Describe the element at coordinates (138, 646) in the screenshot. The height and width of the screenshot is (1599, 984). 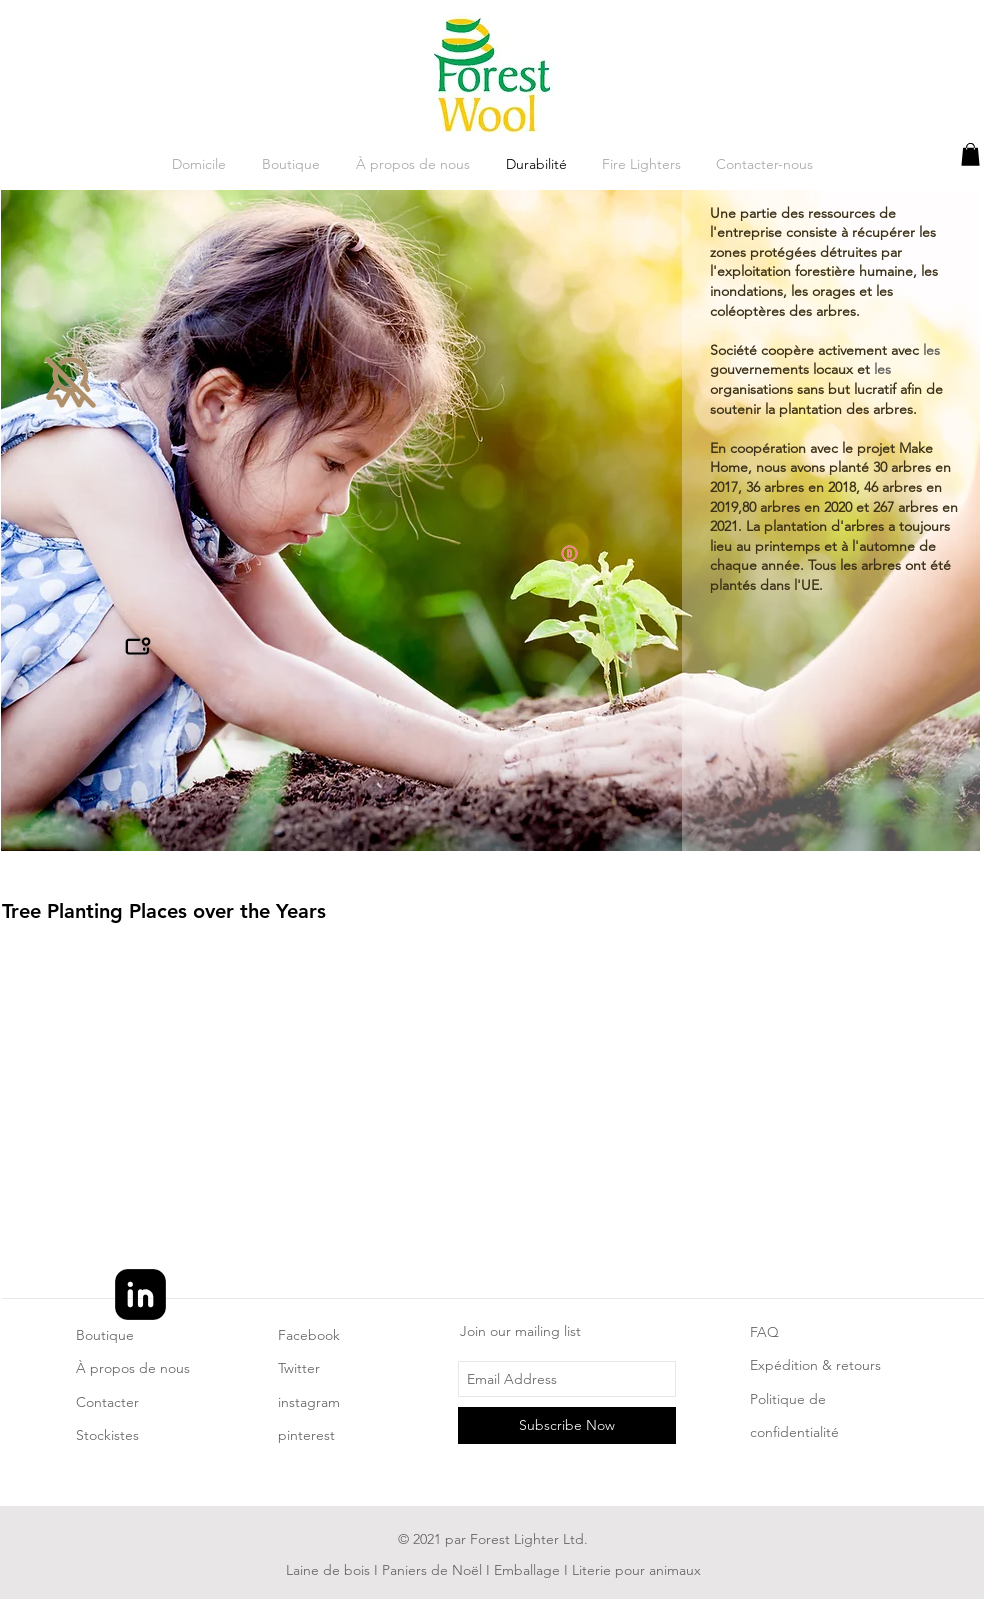
I see `access phone camera settings` at that location.